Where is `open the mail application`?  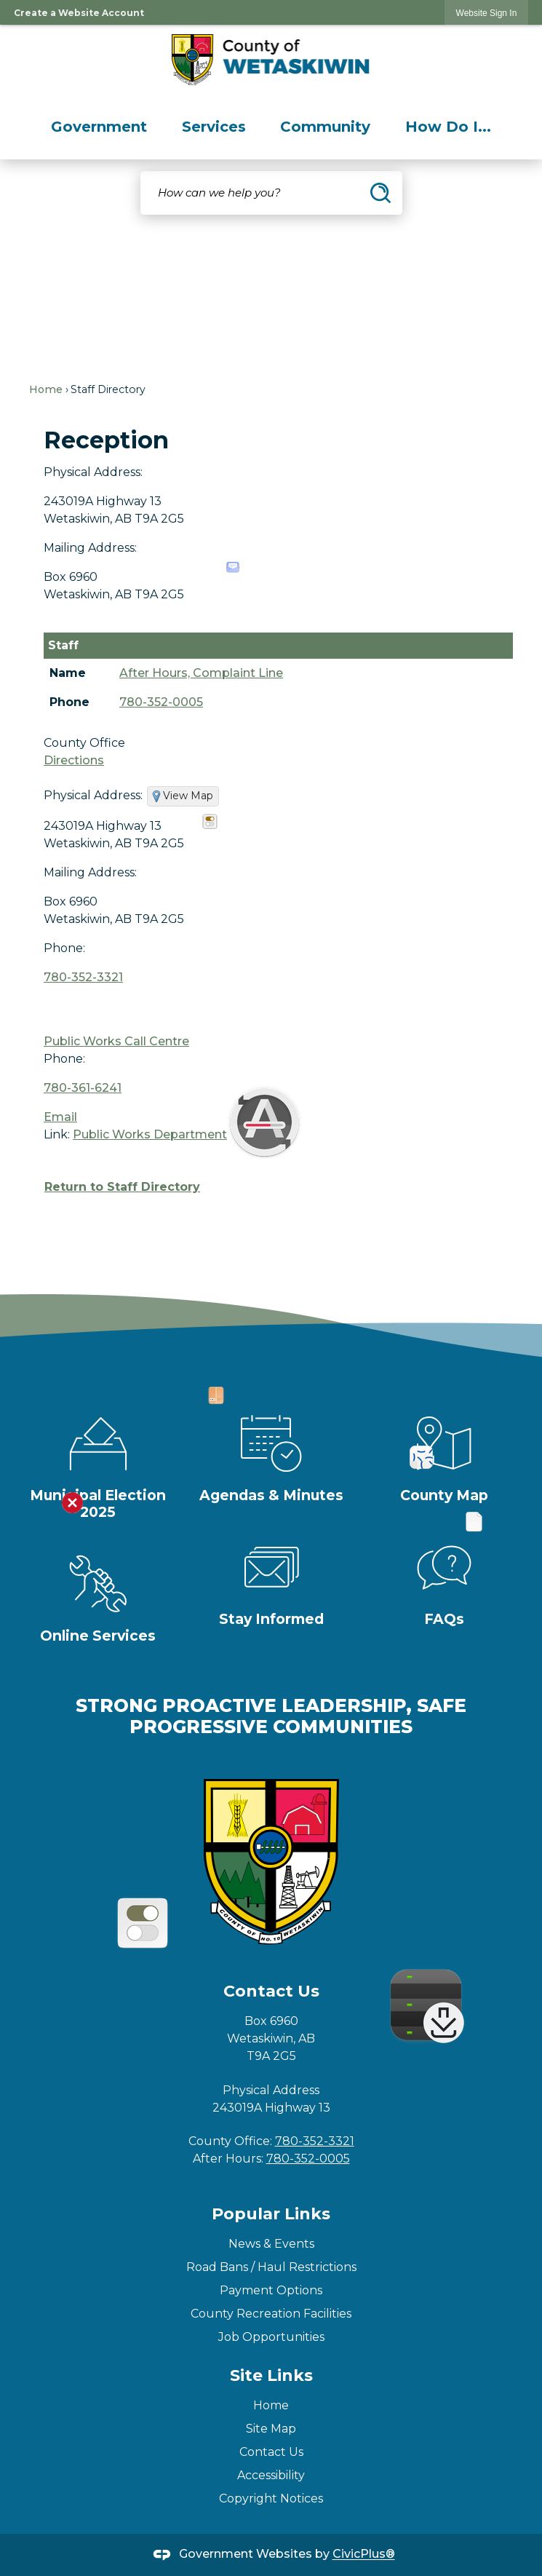
open the mail application is located at coordinates (233, 567).